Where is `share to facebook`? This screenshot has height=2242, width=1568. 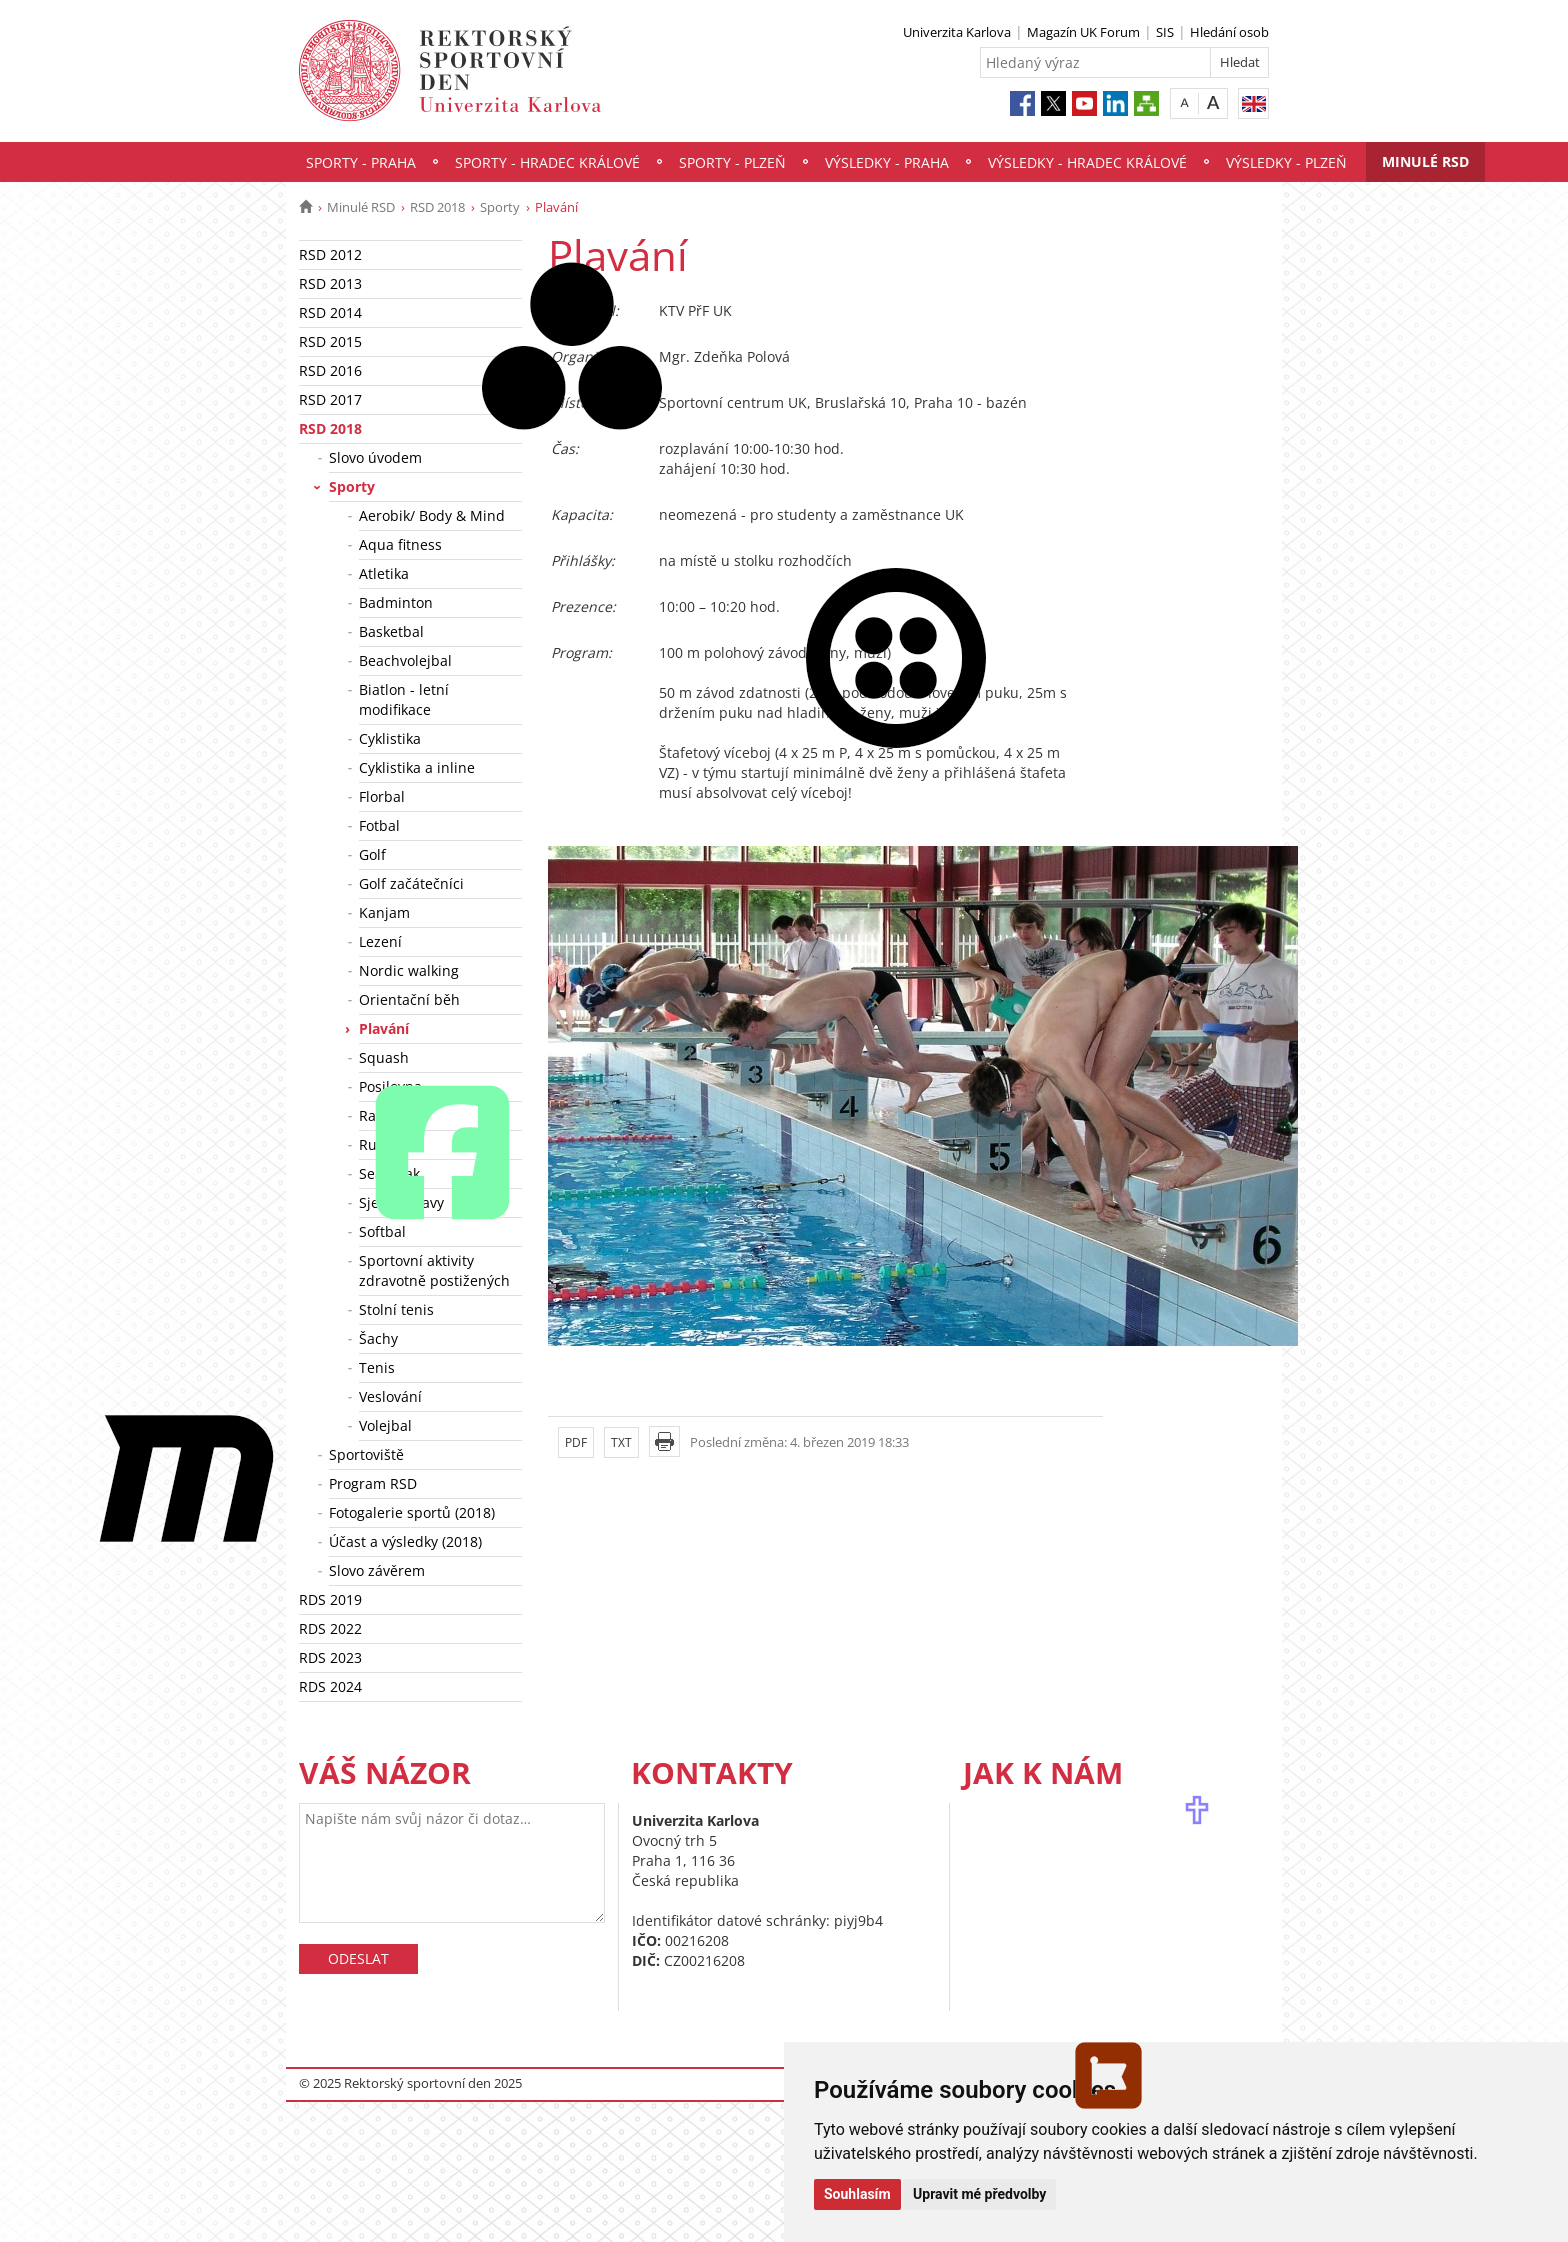 share to facebook is located at coordinates (442, 1152).